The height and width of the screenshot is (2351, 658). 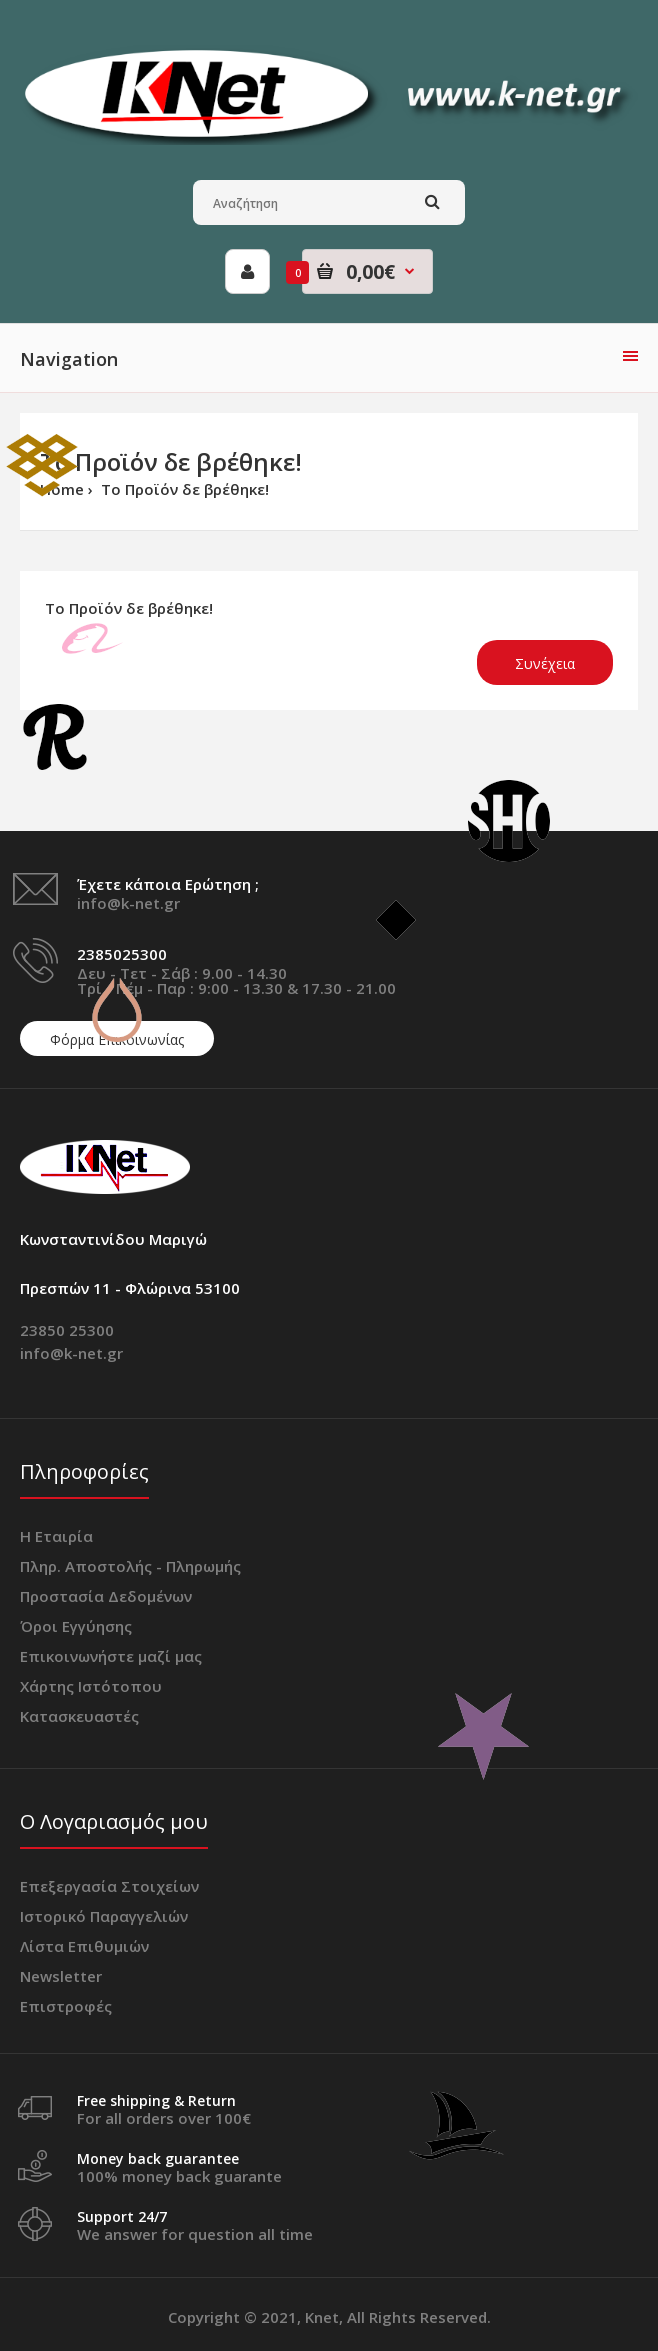 I want to click on open dropbox app, so click(x=42, y=463).